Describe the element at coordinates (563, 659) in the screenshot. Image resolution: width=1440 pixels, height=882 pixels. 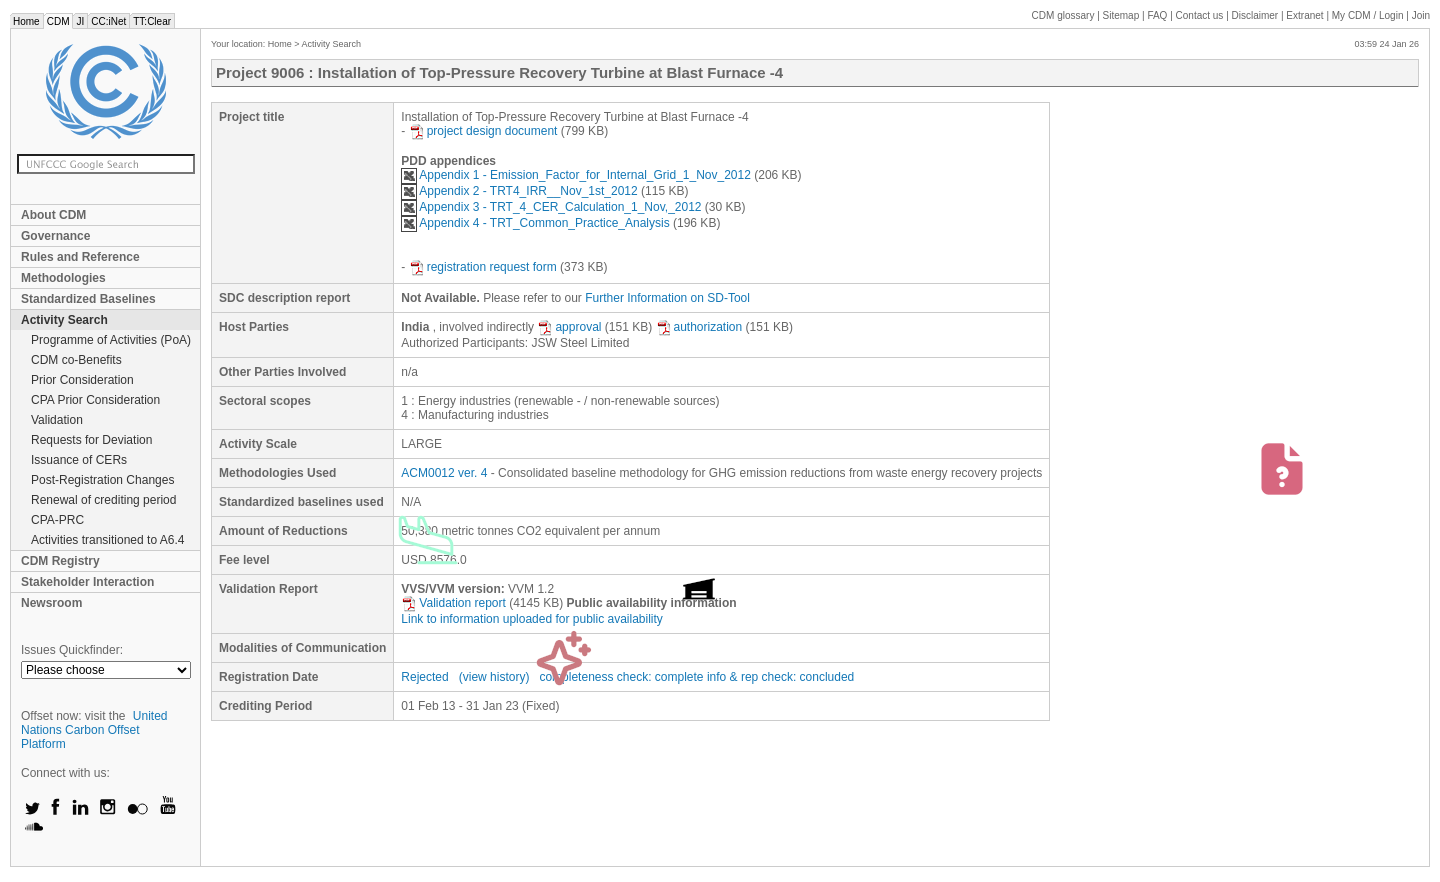
I see `indicates new or AI-generated content` at that location.